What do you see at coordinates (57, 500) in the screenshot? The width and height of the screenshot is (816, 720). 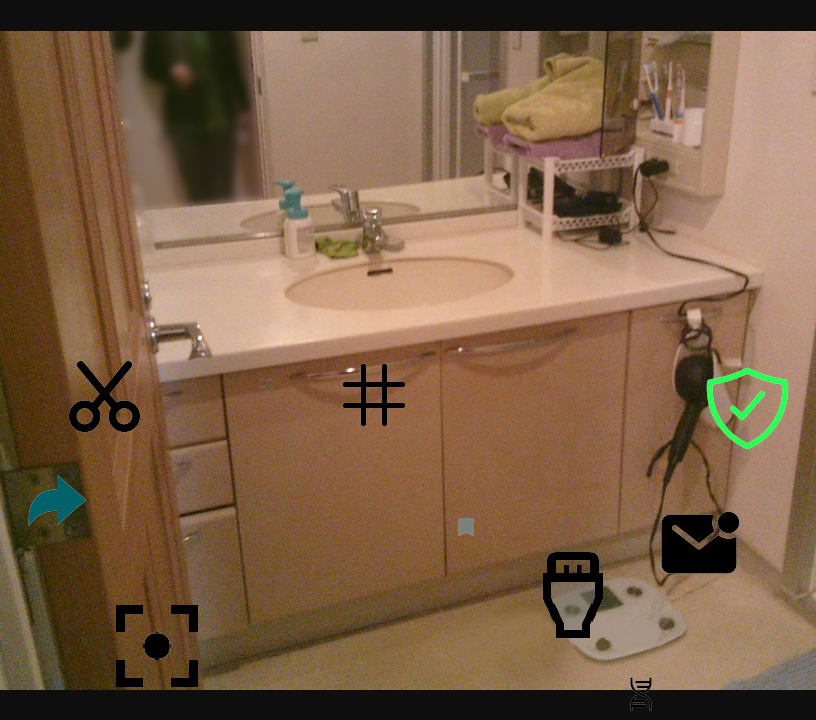 I see `share or forward content` at bounding box center [57, 500].